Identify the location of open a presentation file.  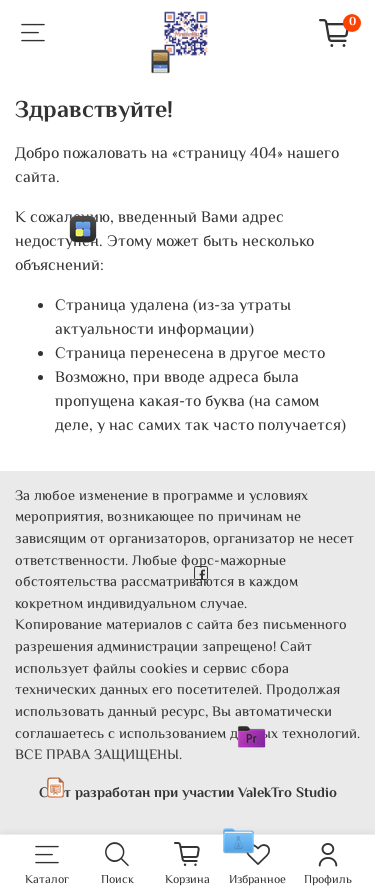
(55, 787).